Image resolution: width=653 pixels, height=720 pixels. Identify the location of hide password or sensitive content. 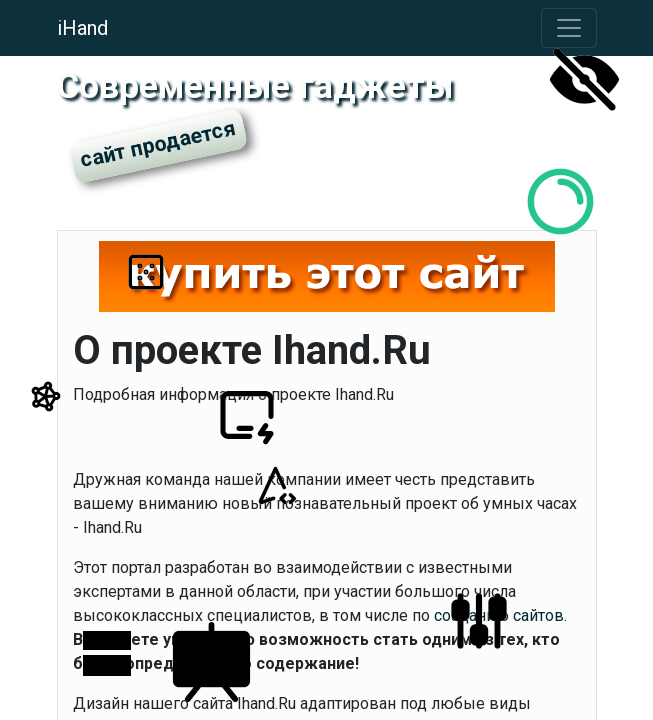
(584, 79).